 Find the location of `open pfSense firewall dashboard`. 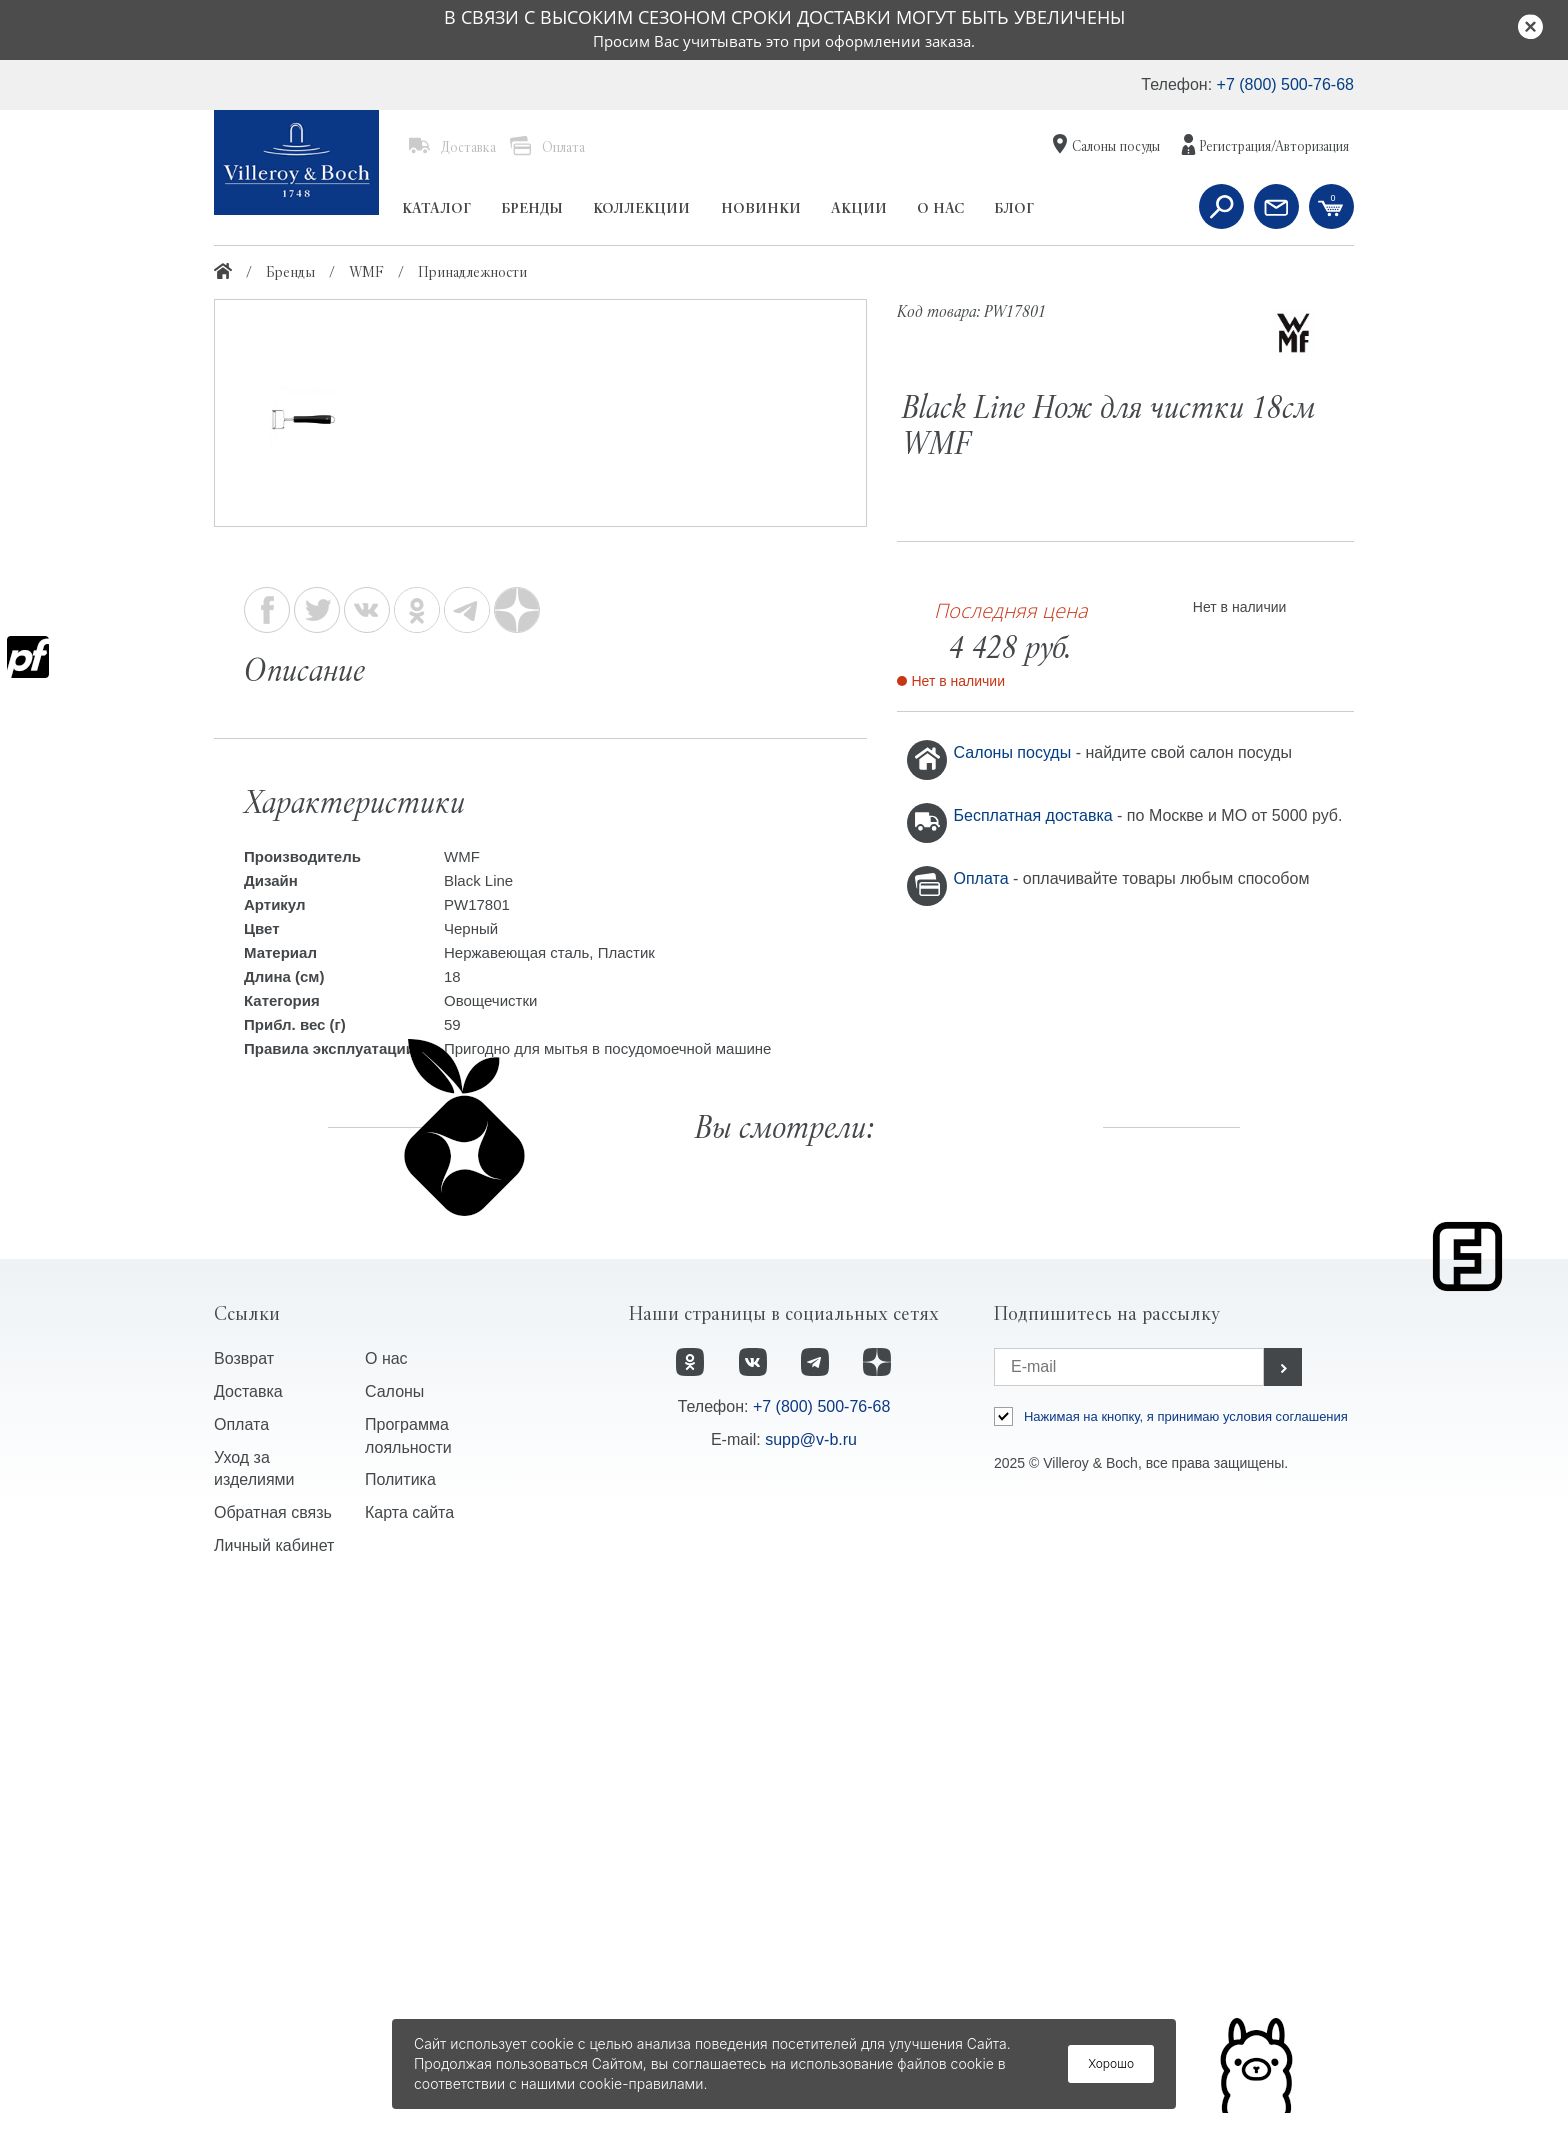

open pfSense firewall dashboard is located at coordinates (28, 657).